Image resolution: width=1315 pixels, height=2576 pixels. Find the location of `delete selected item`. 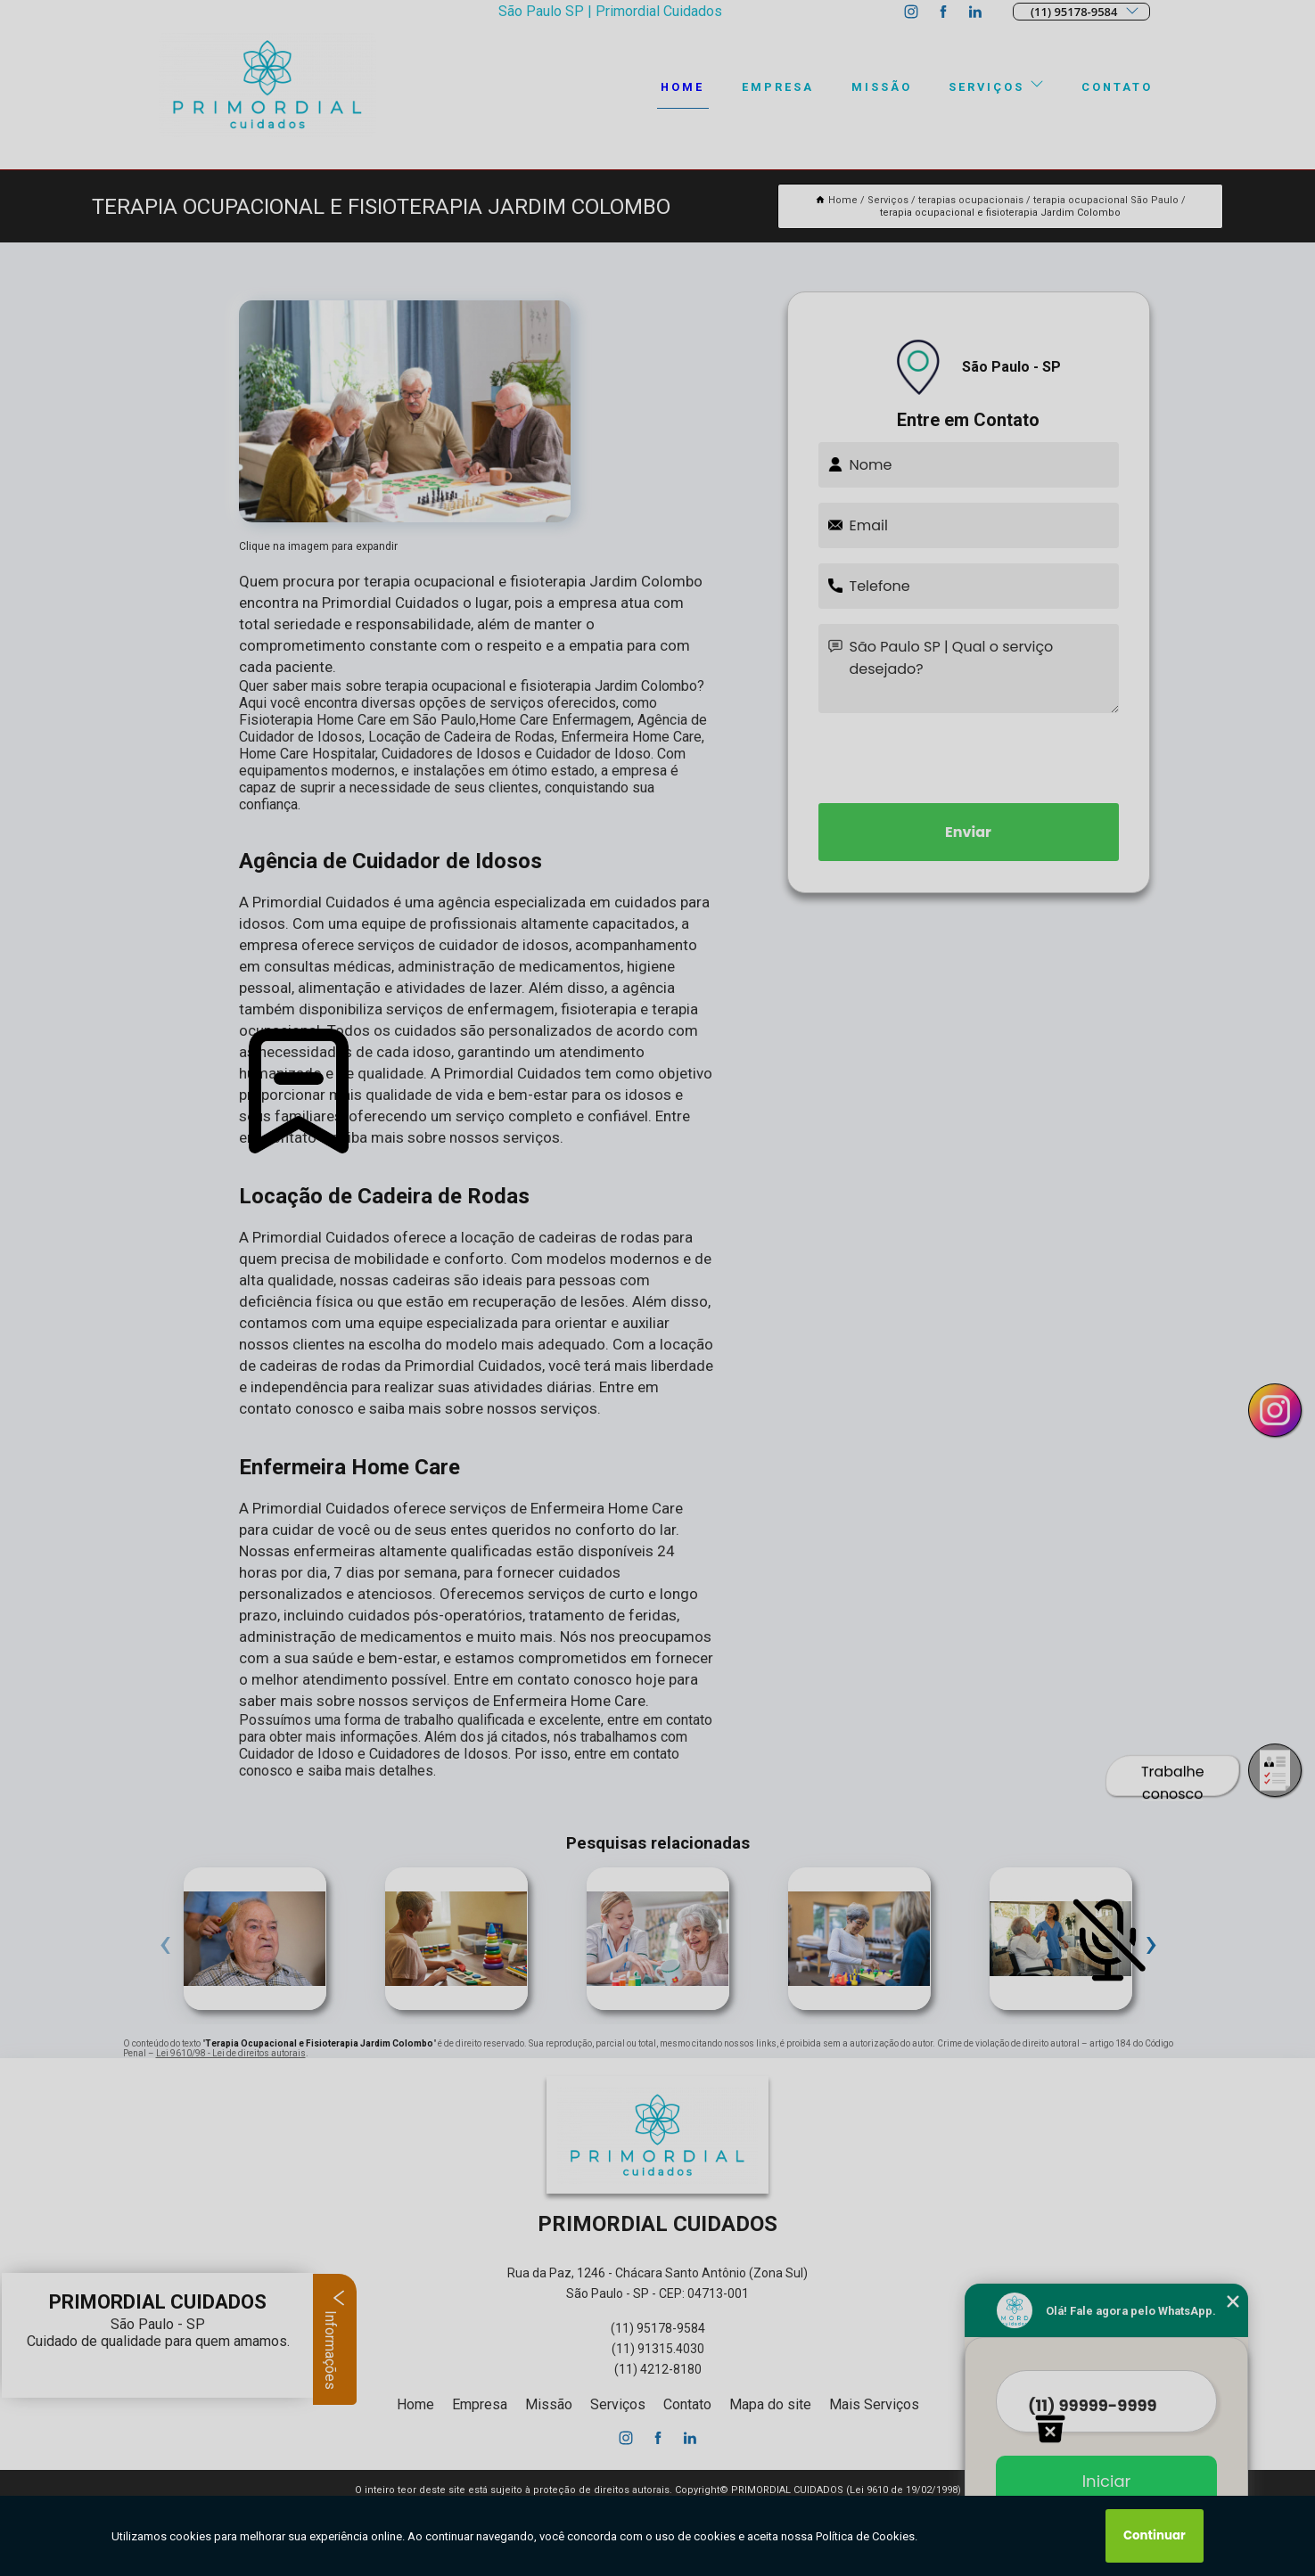

delete selected item is located at coordinates (1050, 2429).